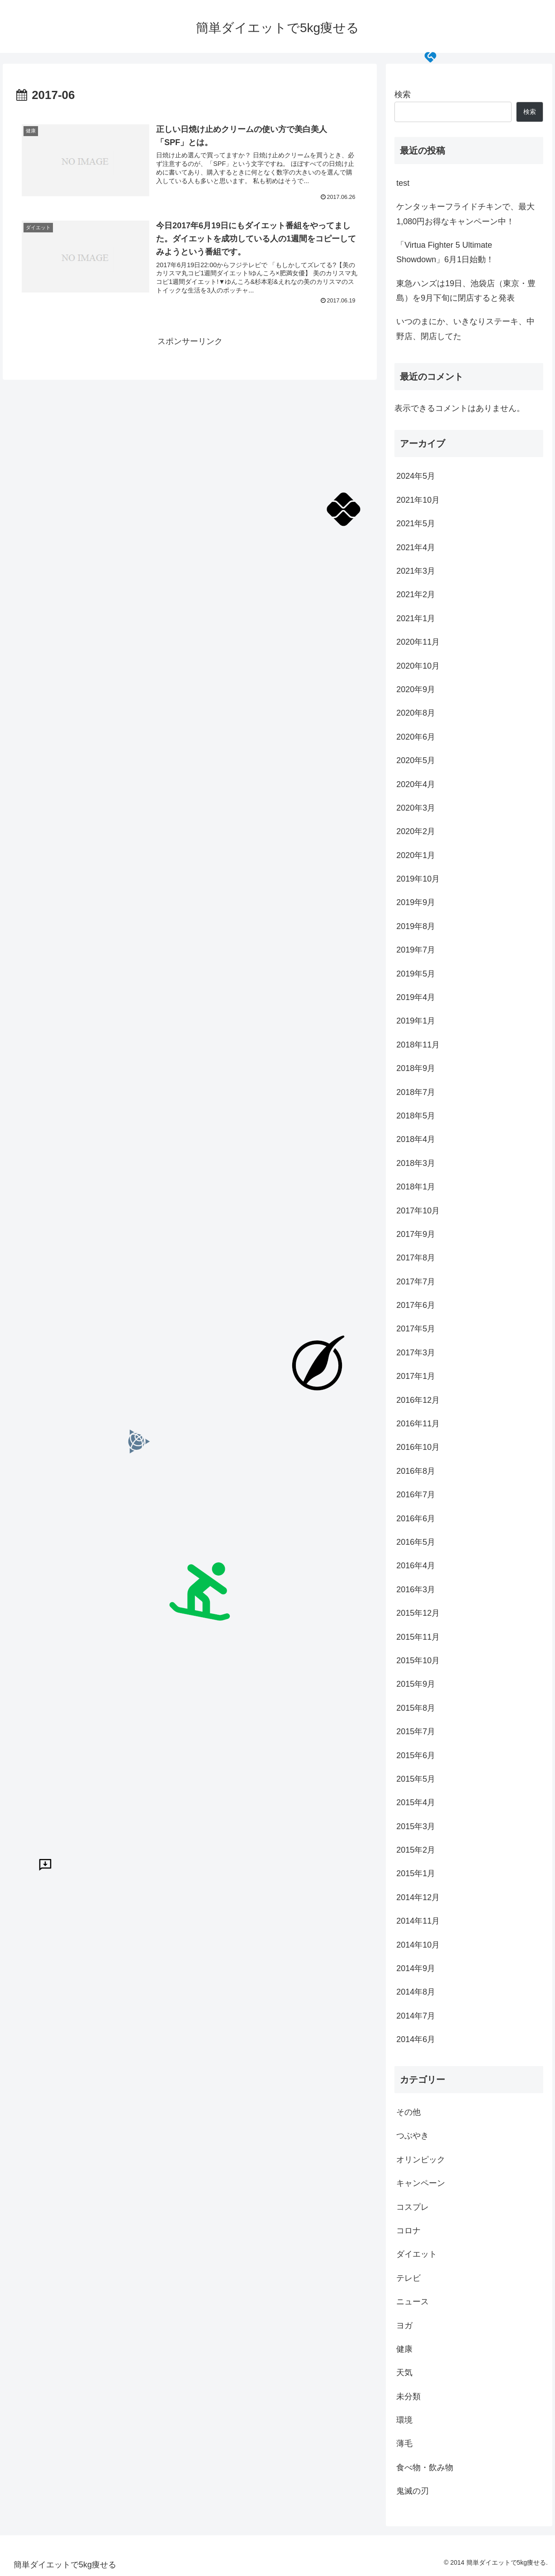  What do you see at coordinates (202, 1590) in the screenshot?
I see `access snowboarding or winter sports content` at bounding box center [202, 1590].